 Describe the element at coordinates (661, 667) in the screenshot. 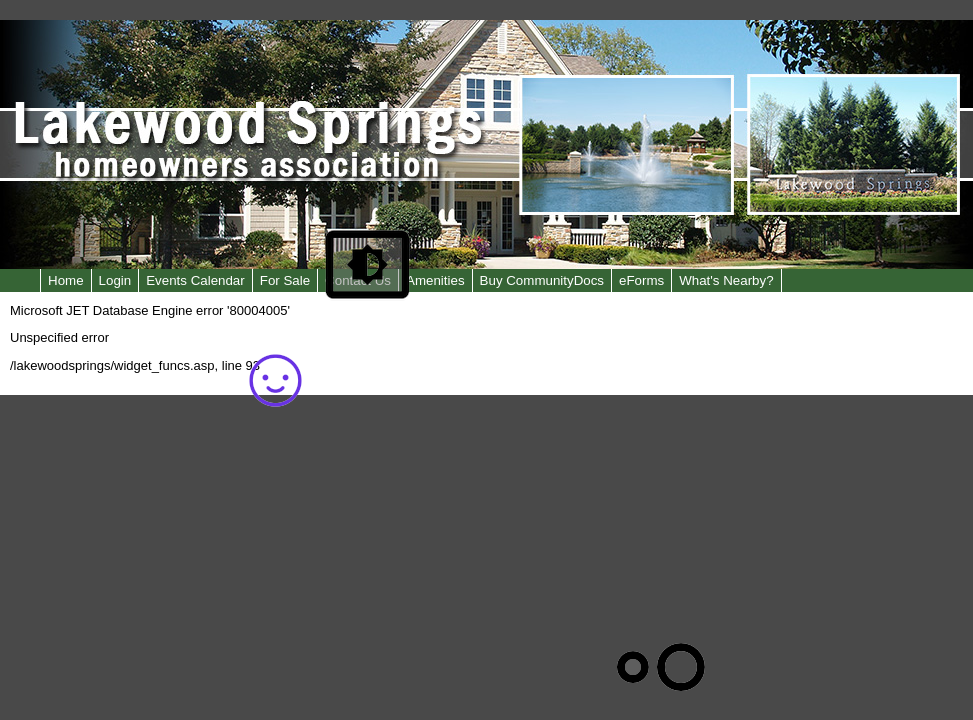

I see `indicates weak HDR signal or low dynamic range` at that location.